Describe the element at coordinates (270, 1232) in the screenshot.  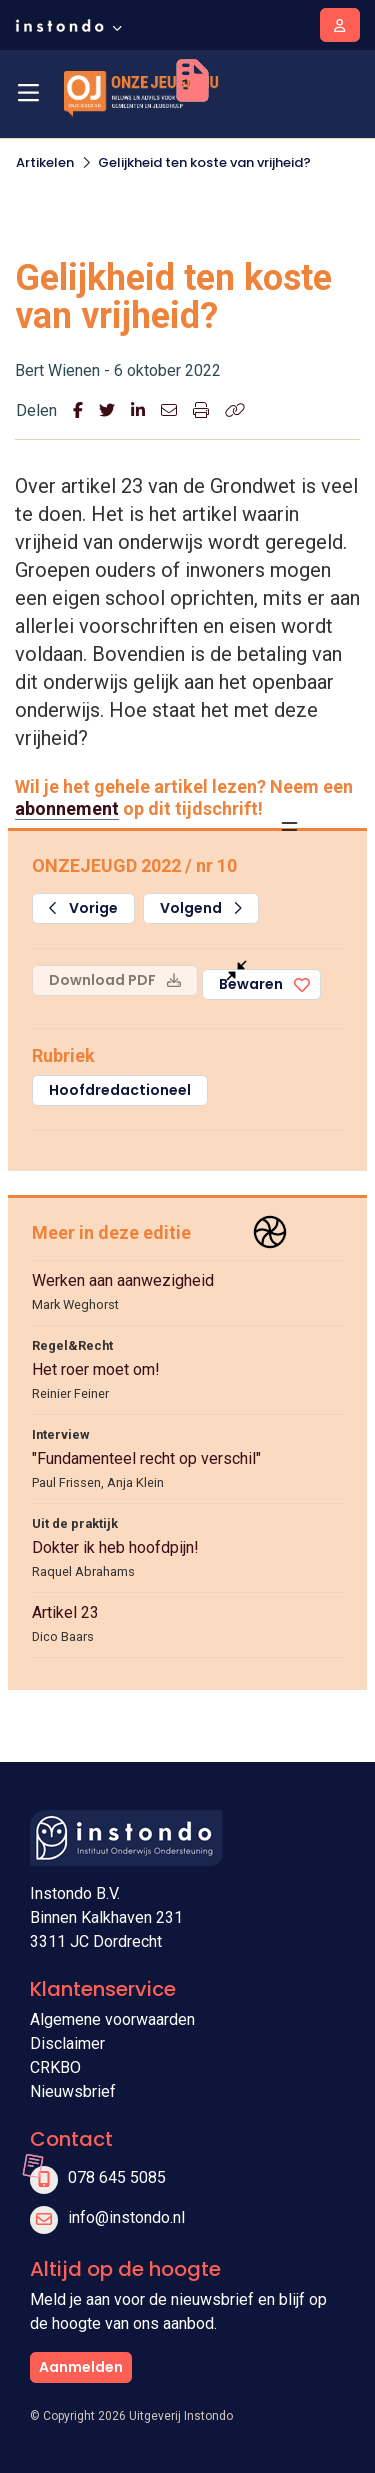
I see `indicates loading or processing in progress` at that location.